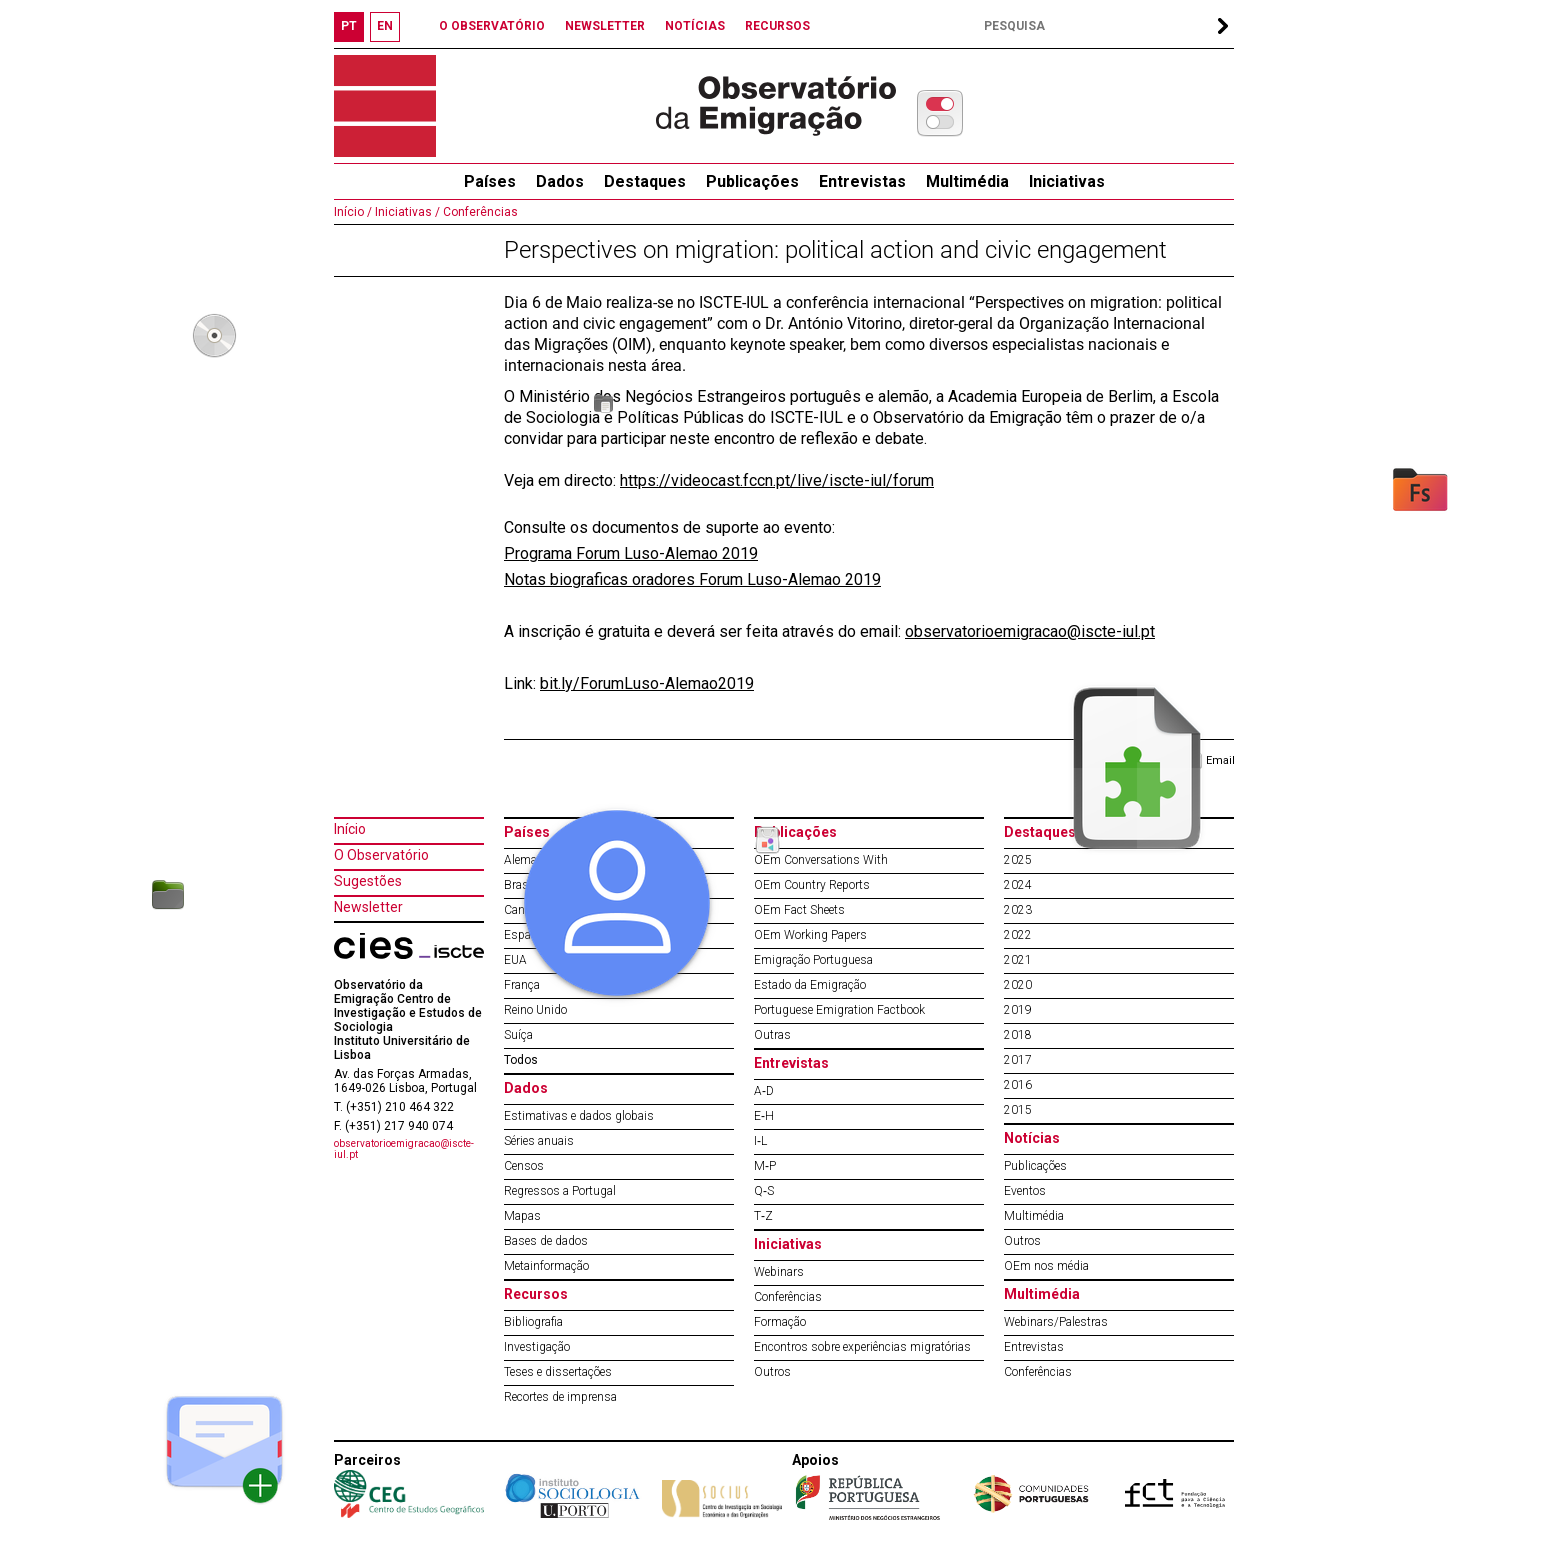  What do you see at coordinates (603, 403) in the screenshot?
I see `open a file or document` at bounding box center [603, 403].